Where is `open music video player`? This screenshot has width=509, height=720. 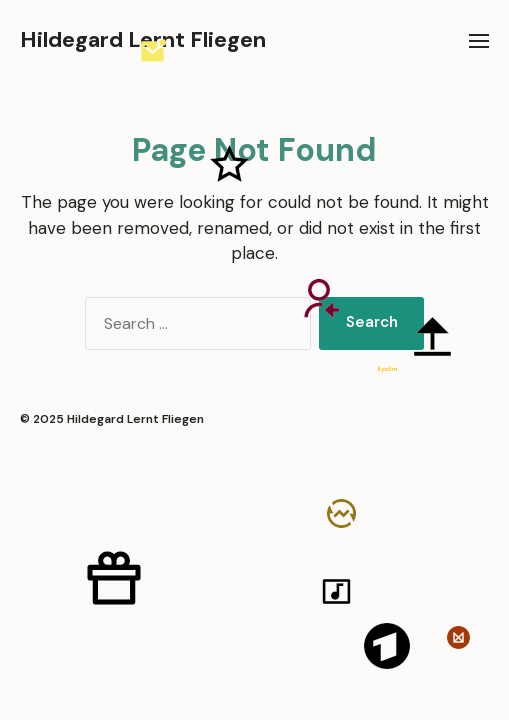 open music video player is located at coordinates (336, 591).